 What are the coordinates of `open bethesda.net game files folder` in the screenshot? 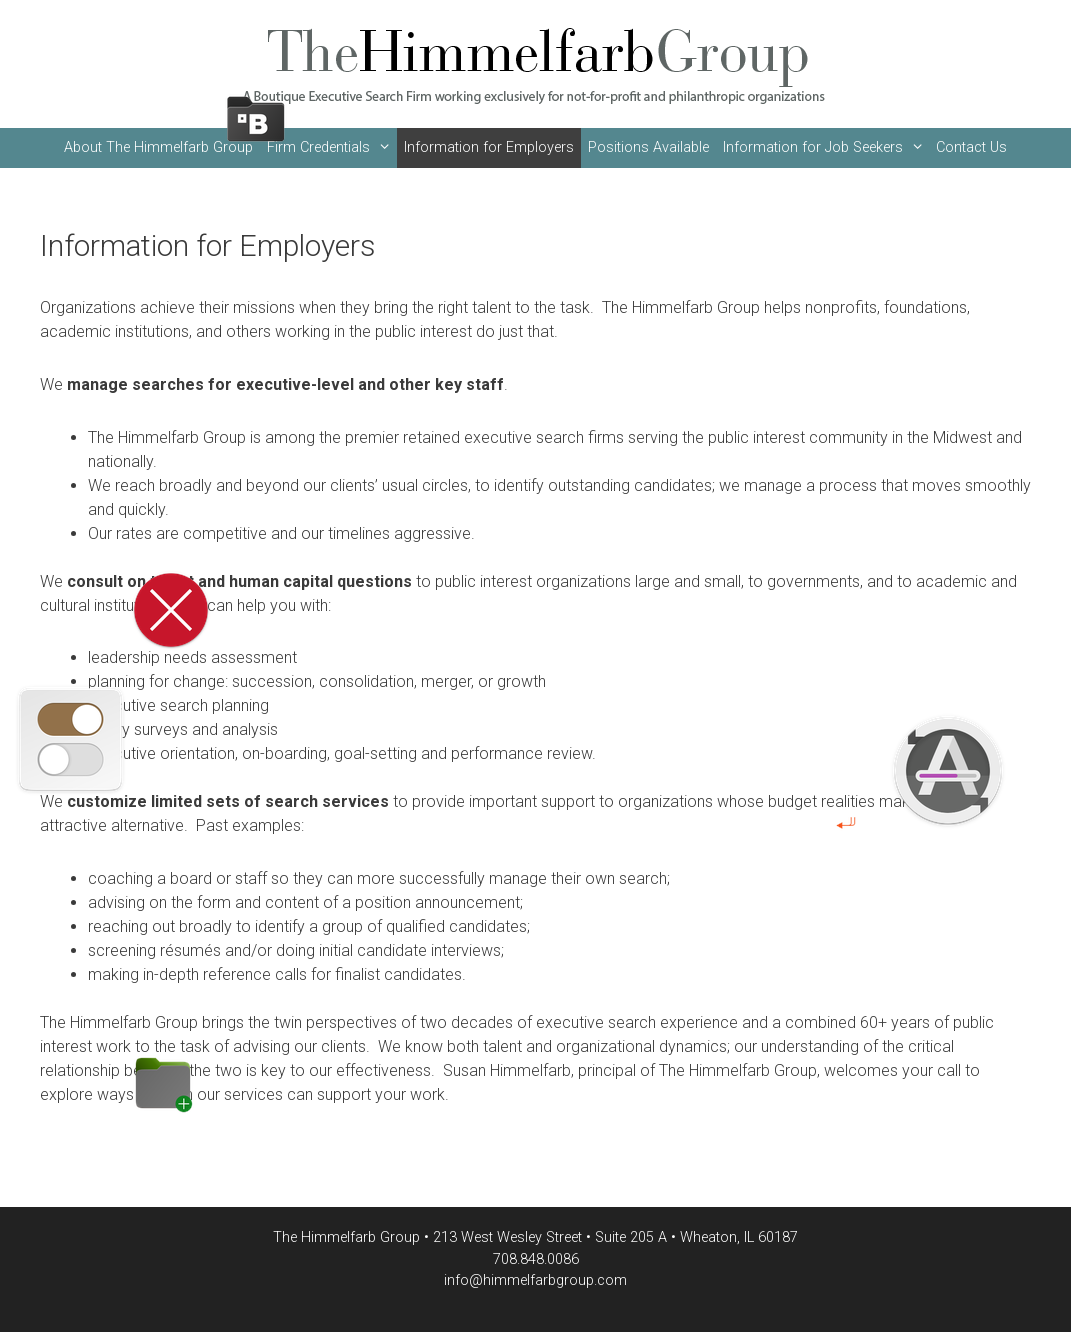 It's located at (255, 120).